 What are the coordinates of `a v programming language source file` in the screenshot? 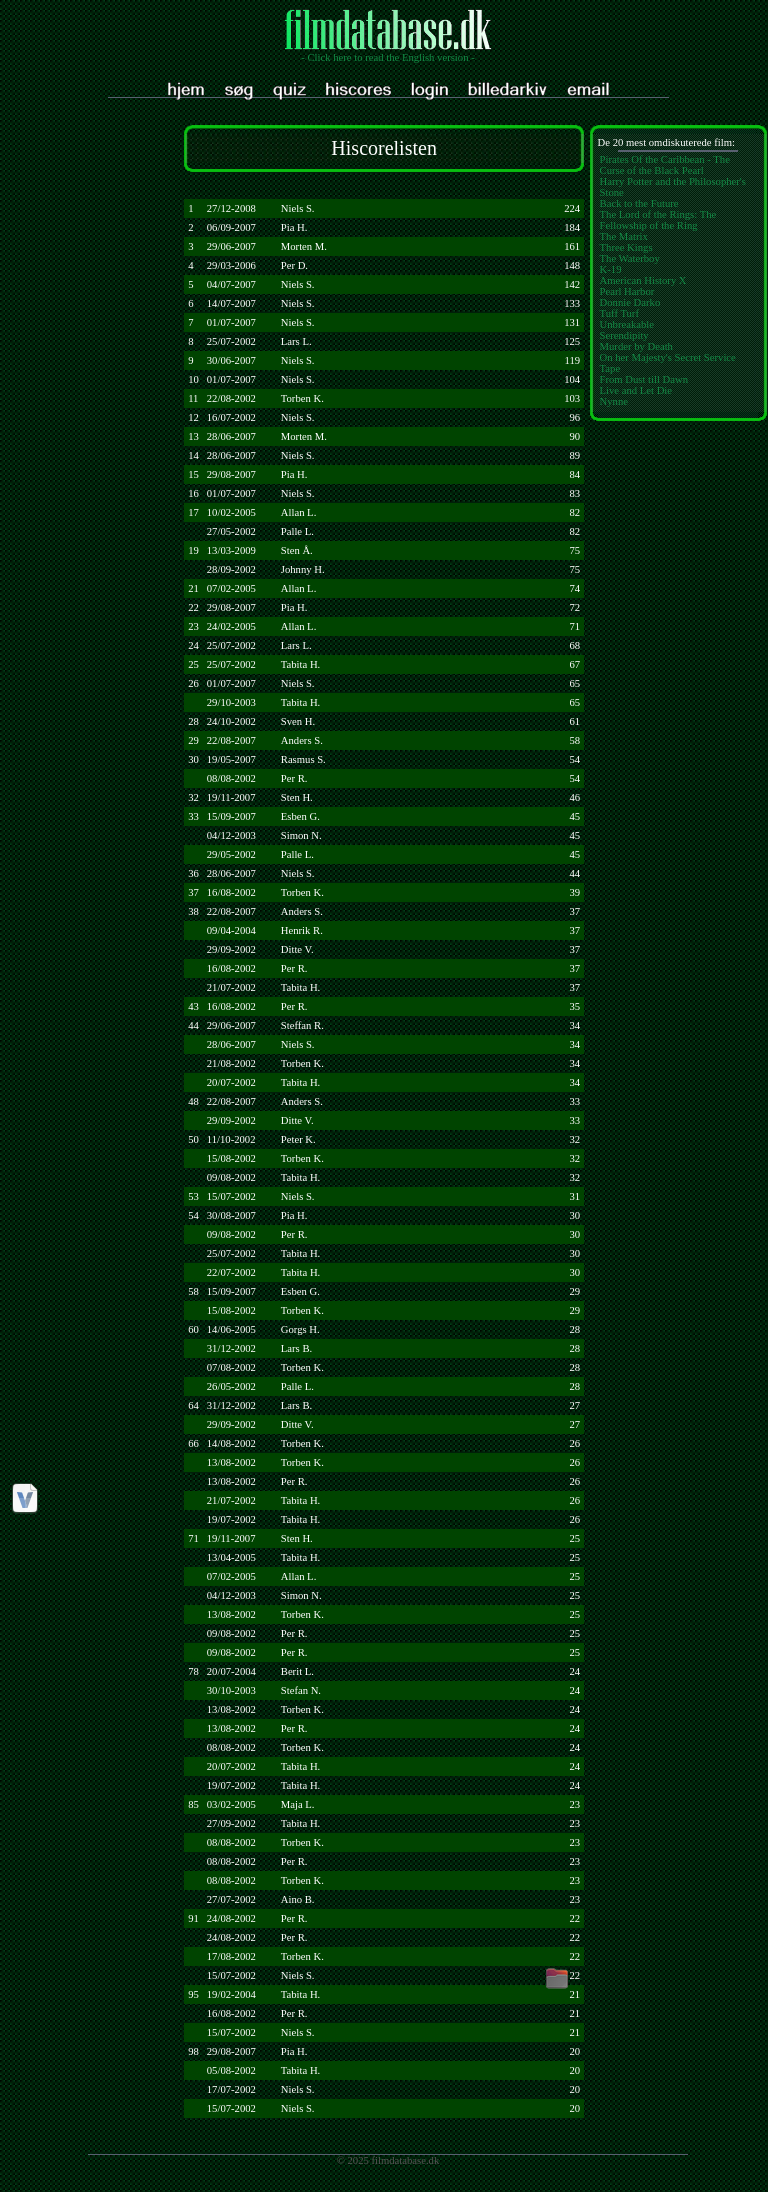 It's located at (25, 1498).